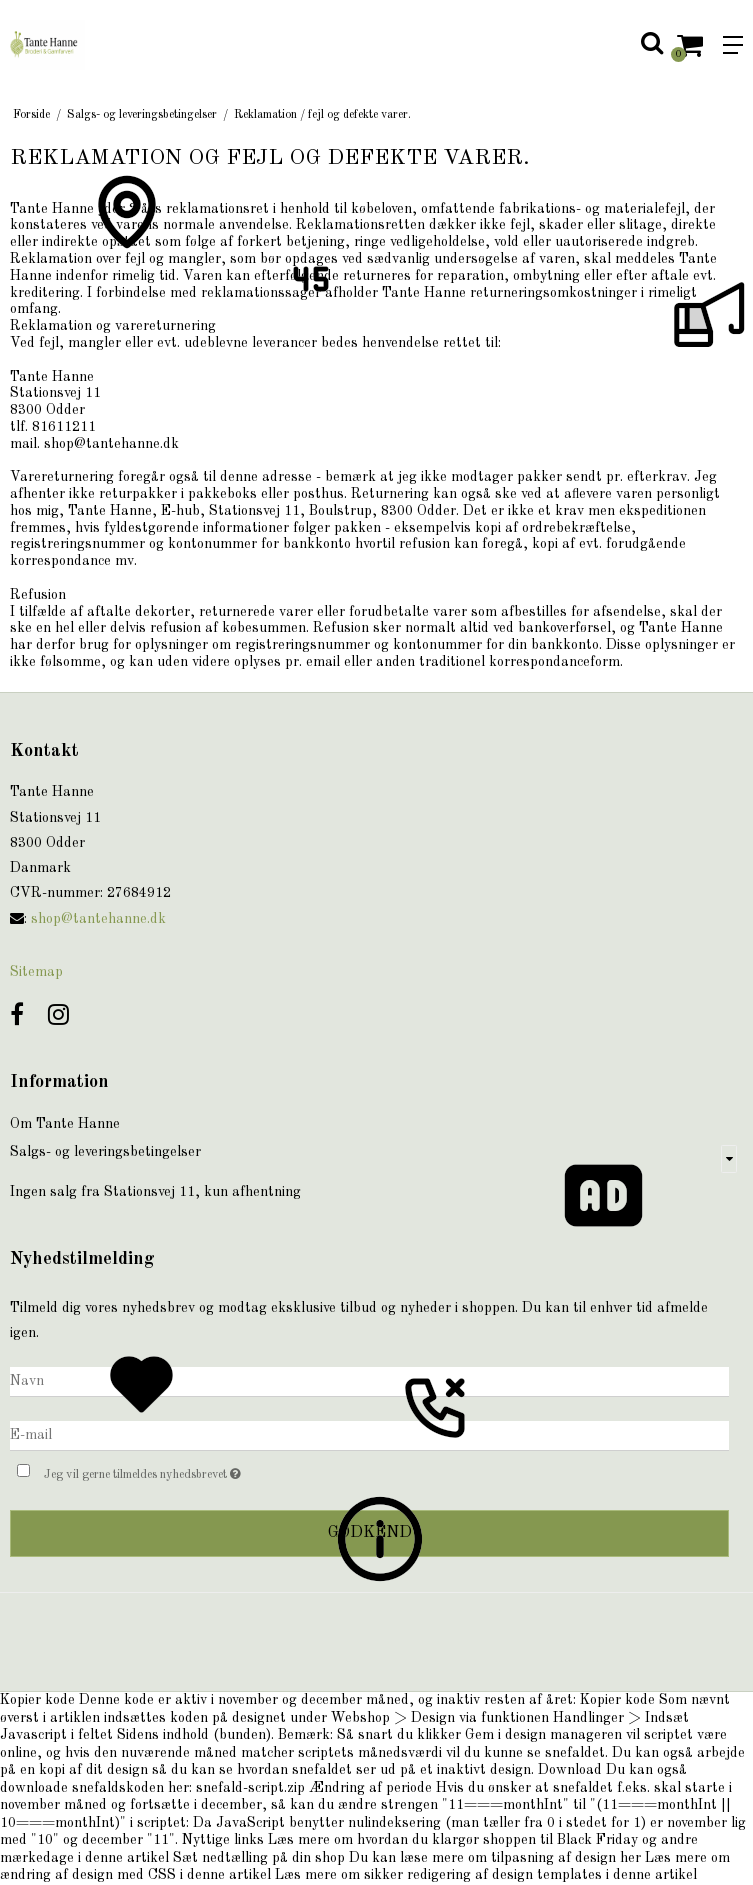 Image resolution: width=753 pixels, height=1885 pixels. I want to click on end or cancel a phone call, so click(436, 1406).